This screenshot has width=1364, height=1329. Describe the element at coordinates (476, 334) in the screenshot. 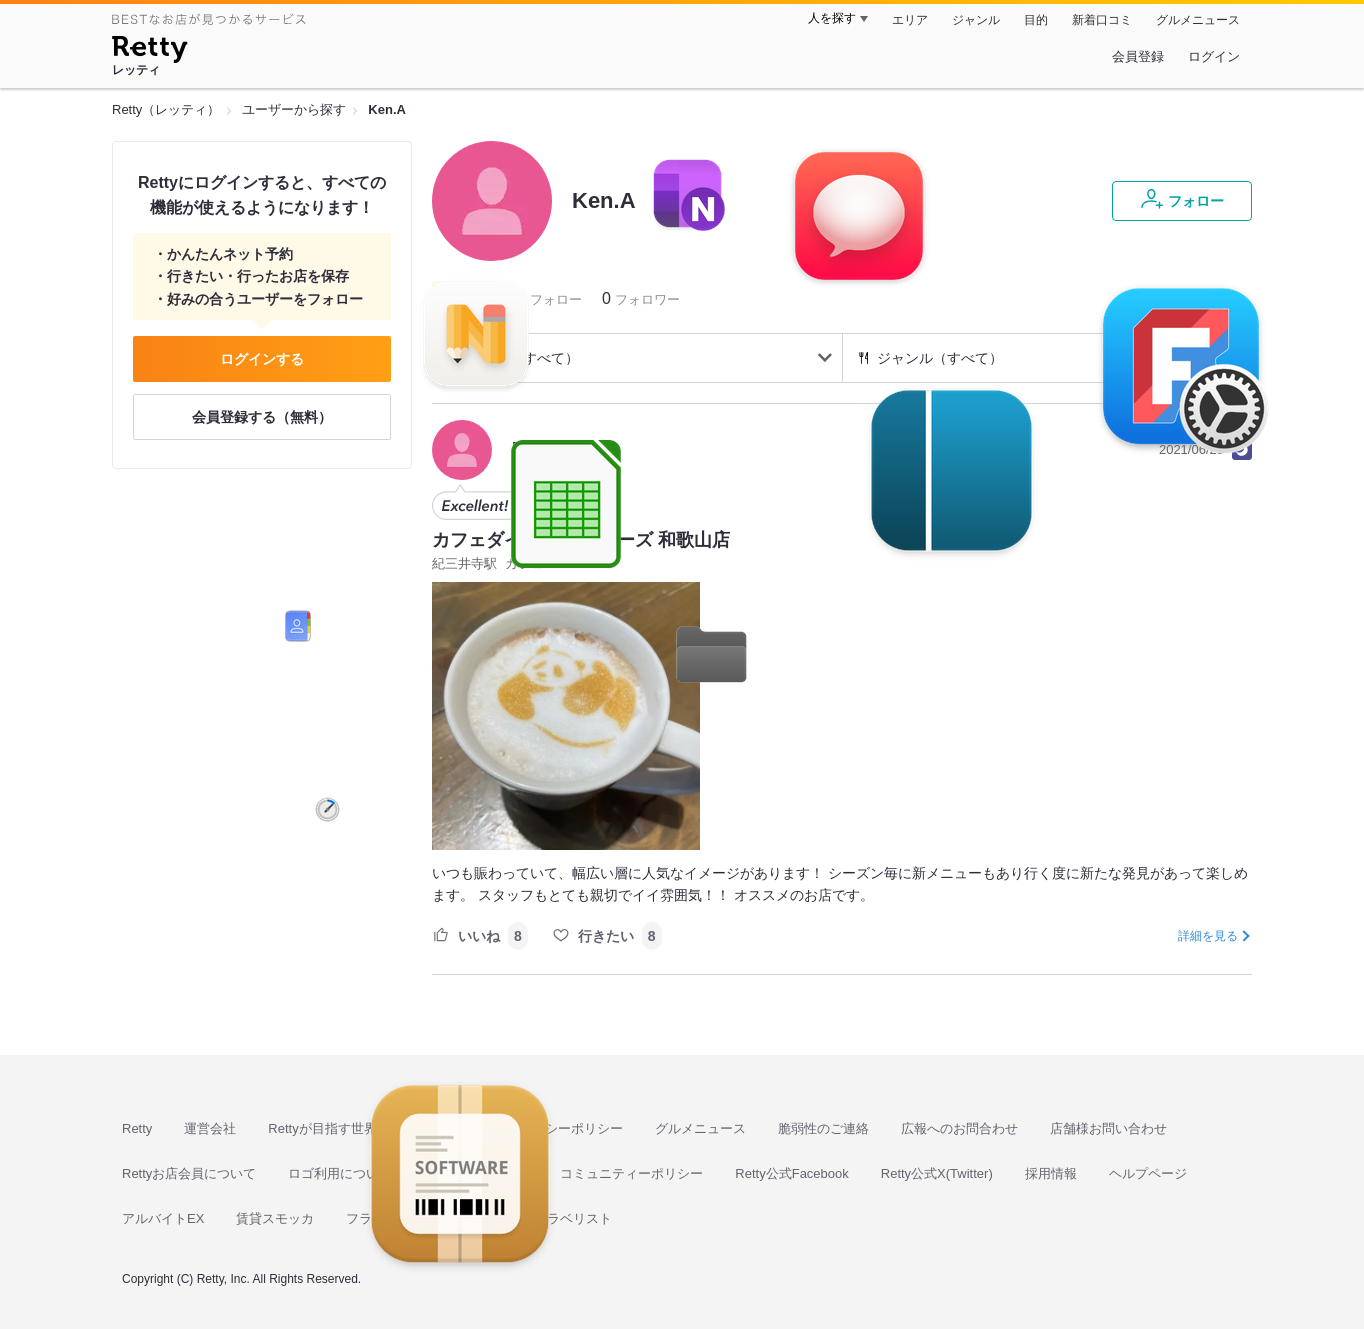

I see `open the Notable note-taking app` at that location.